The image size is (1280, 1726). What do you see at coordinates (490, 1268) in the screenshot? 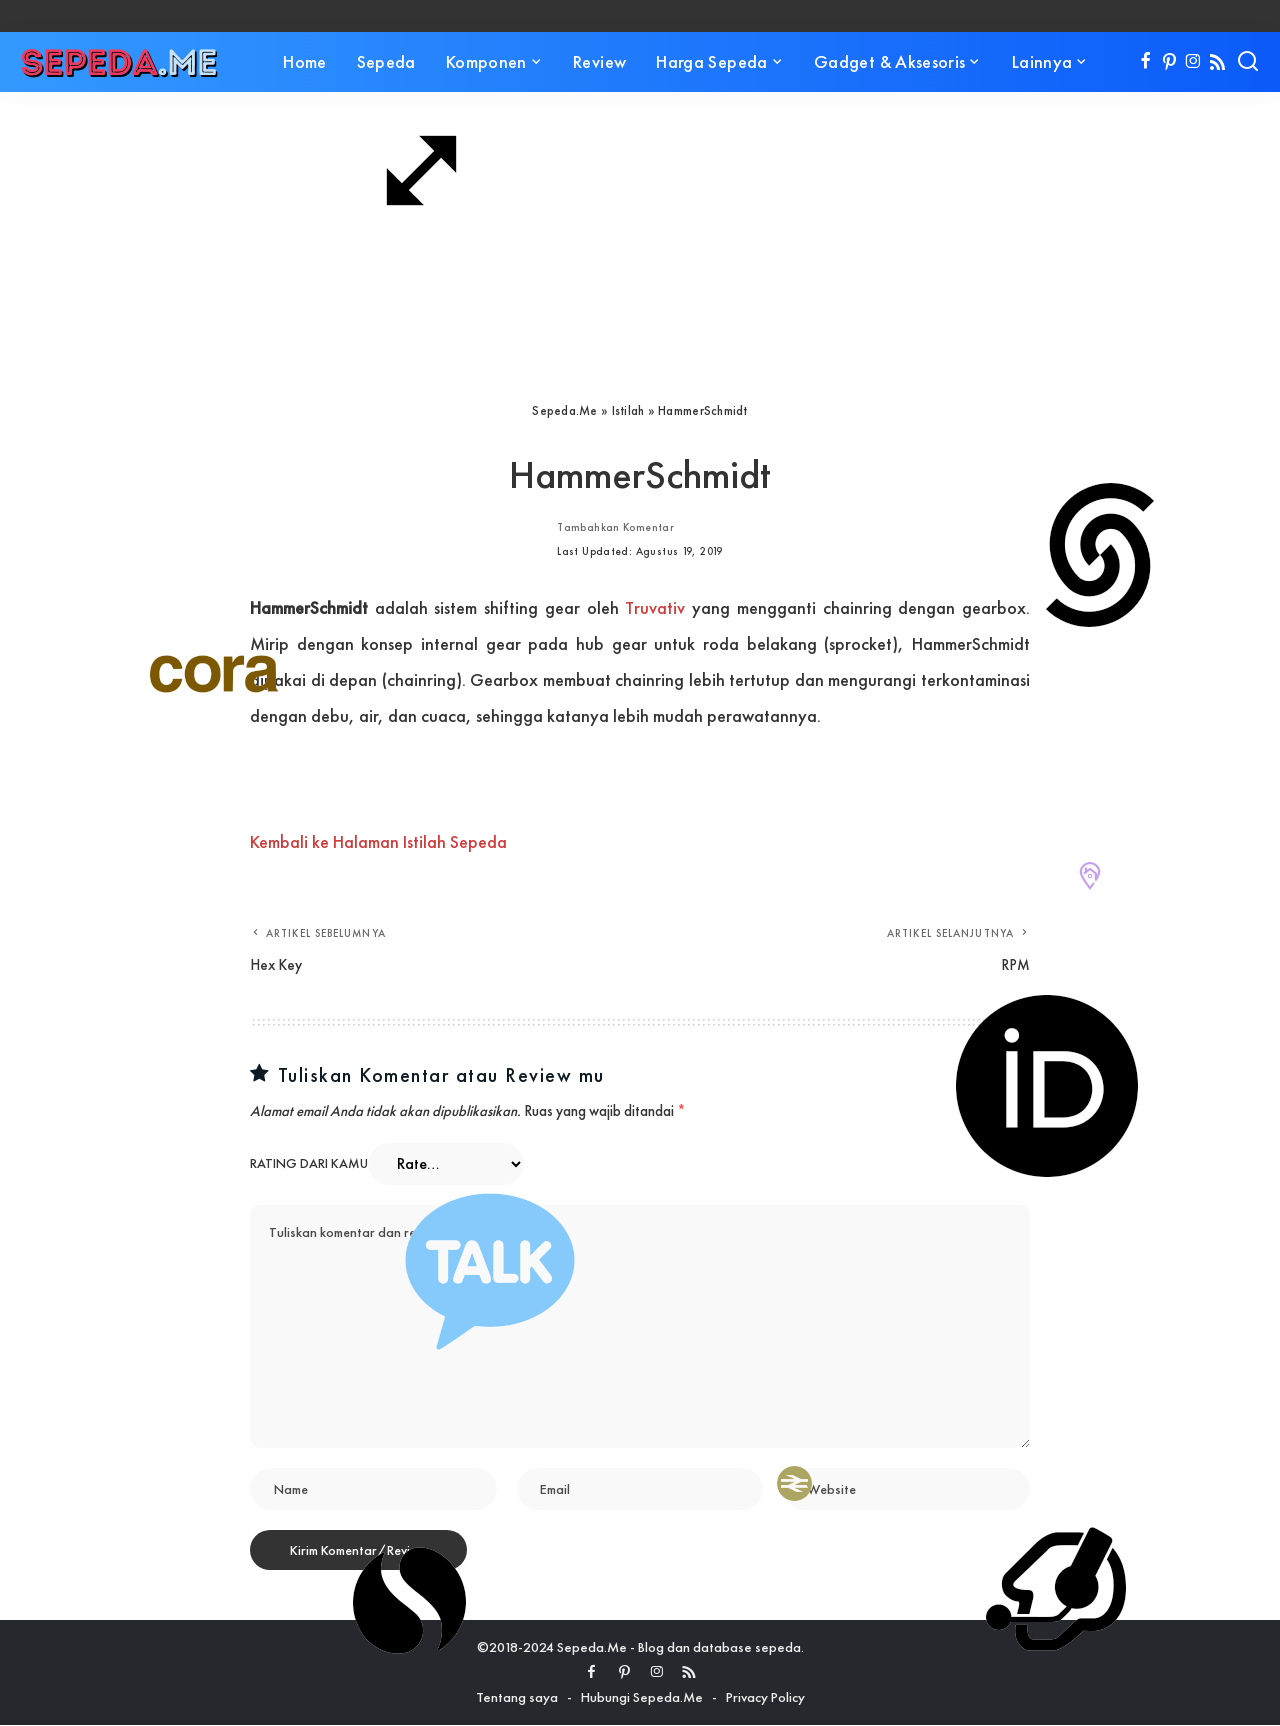
I see `open KakaoTalk messaging app` at bounding box center [490, 1268].